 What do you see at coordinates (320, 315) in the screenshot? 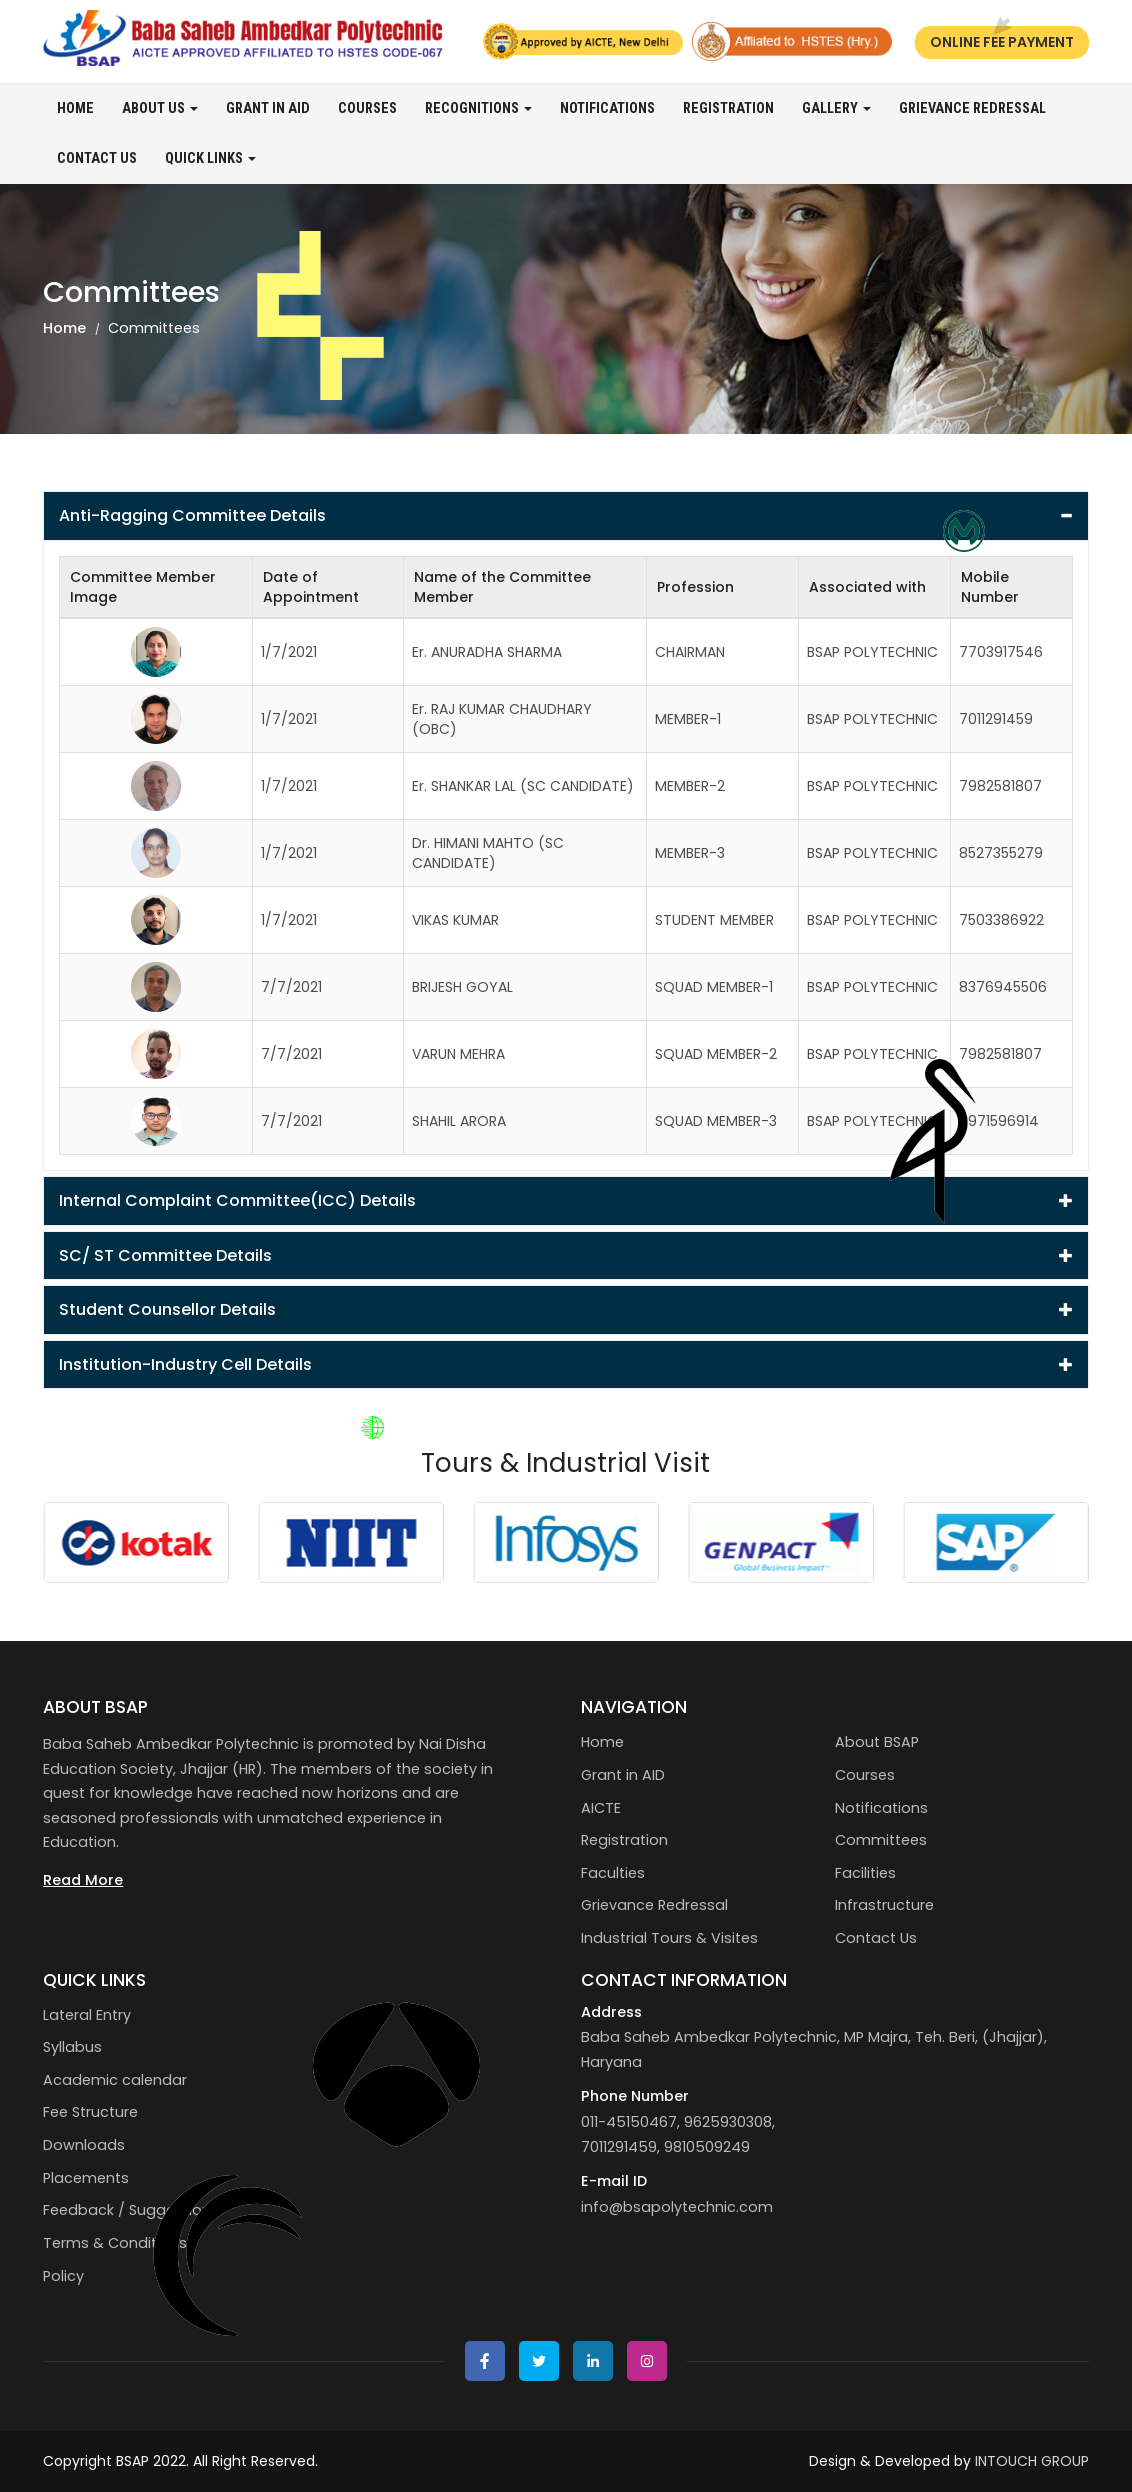
I see `deepcool brand logo` at bounding box center [320, 315].